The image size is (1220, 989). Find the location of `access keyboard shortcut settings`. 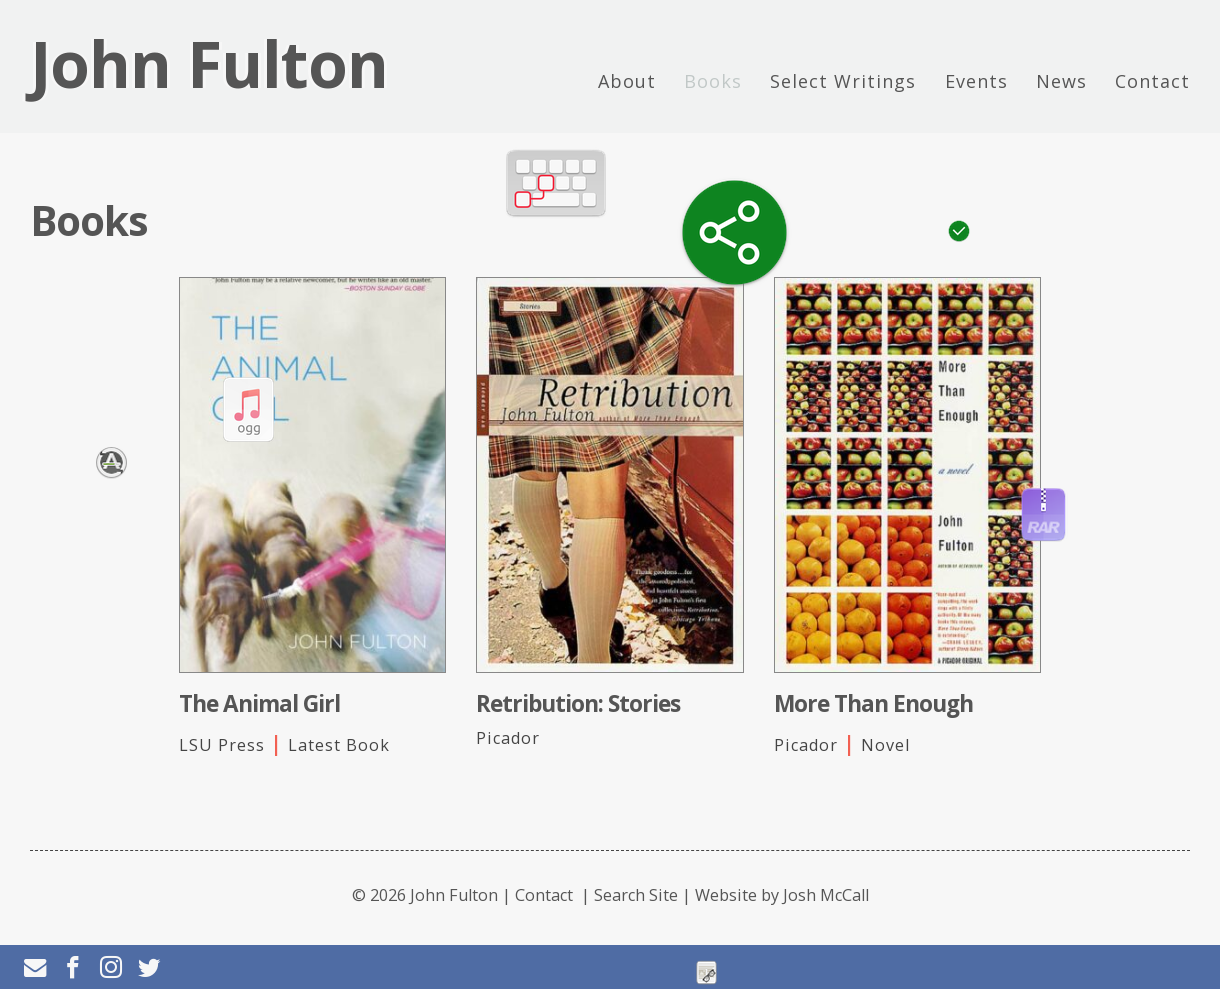

access keyboard shortcut settings is located at coordinates (556, 183).